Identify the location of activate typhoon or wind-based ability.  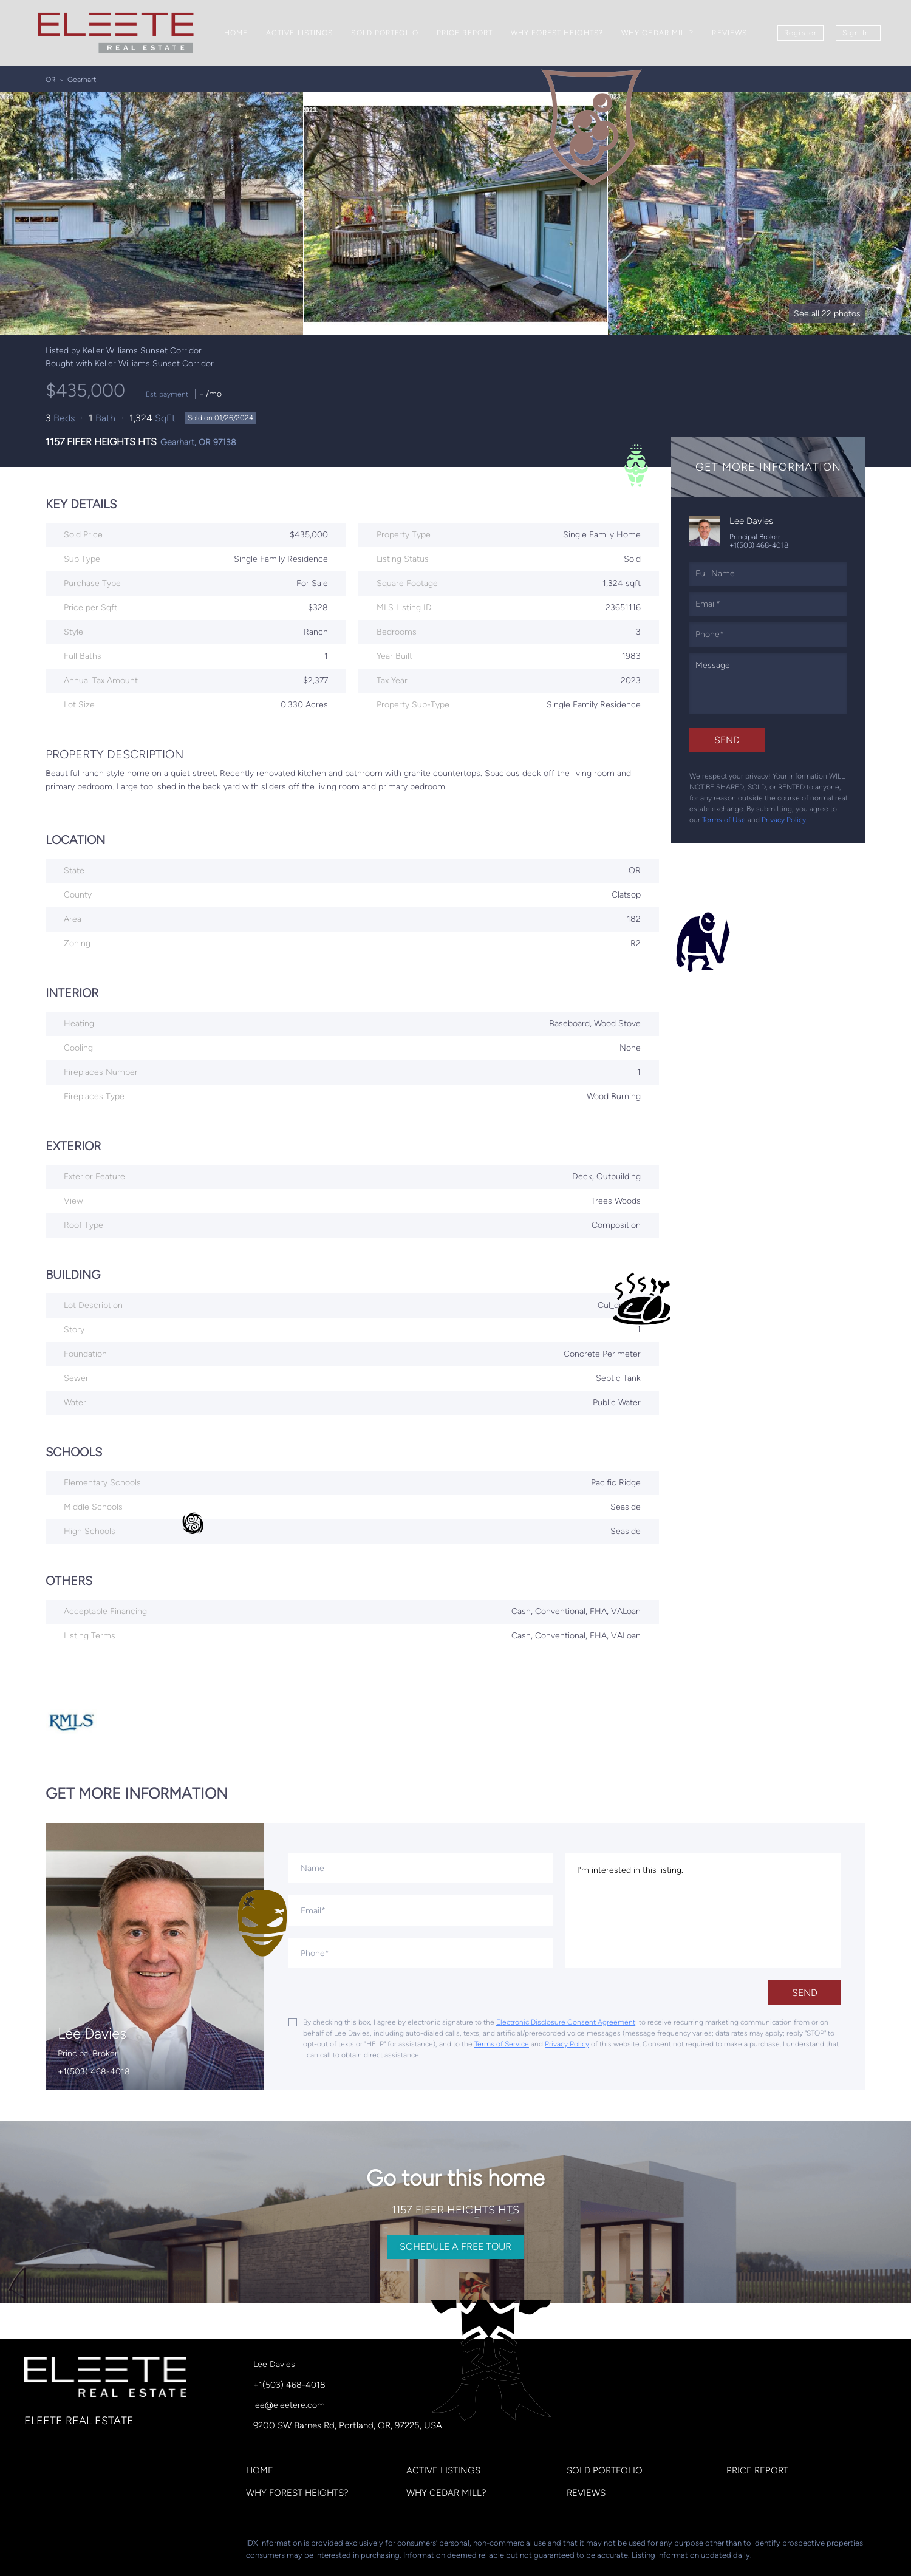
(193, 1523).